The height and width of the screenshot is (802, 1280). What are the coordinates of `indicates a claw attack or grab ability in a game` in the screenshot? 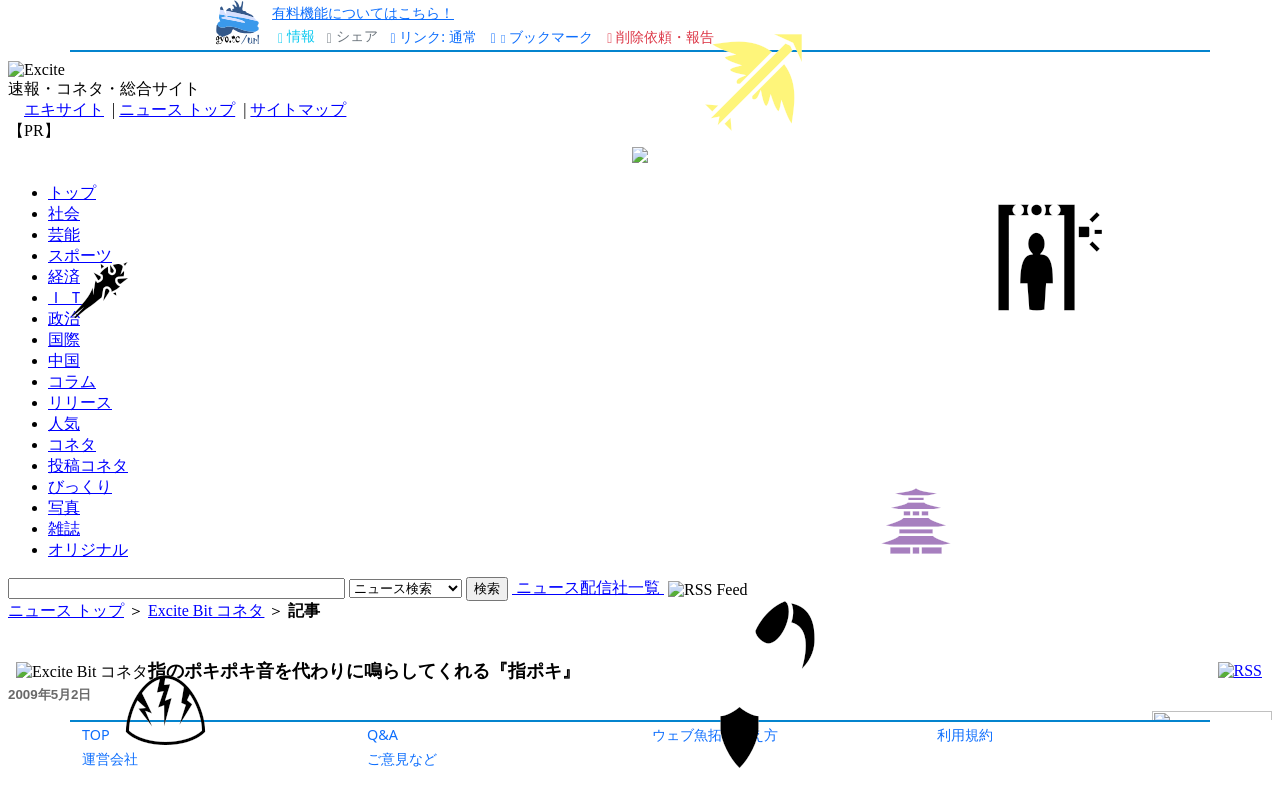 It's located at (785, 635).